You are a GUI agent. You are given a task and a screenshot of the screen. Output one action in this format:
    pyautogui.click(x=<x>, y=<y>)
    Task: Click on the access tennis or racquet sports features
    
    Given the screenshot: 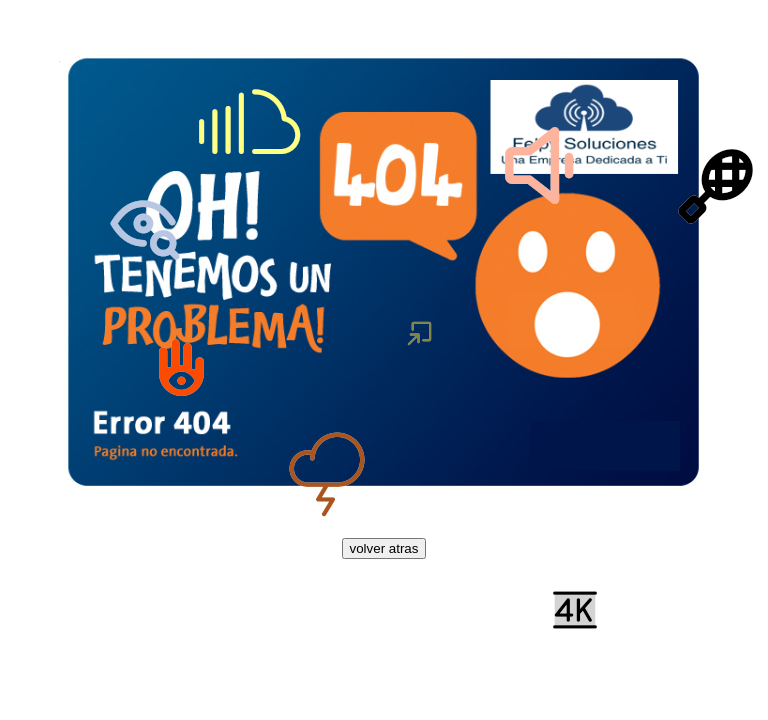 What is the action you would take?
    pyautogui.click(x=715, y=187)
    